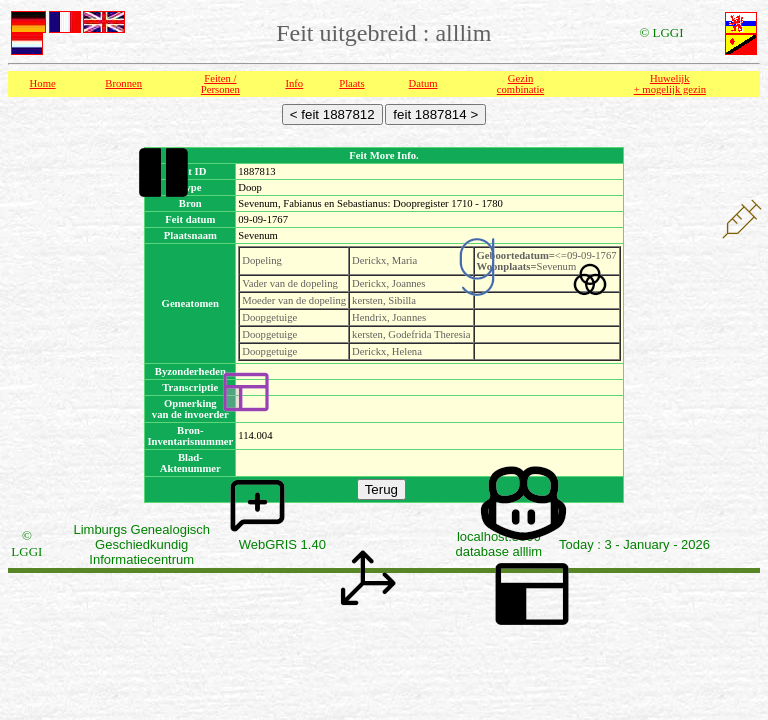  I want to click on access github copilot AI coding assistant, so click(523, 501).